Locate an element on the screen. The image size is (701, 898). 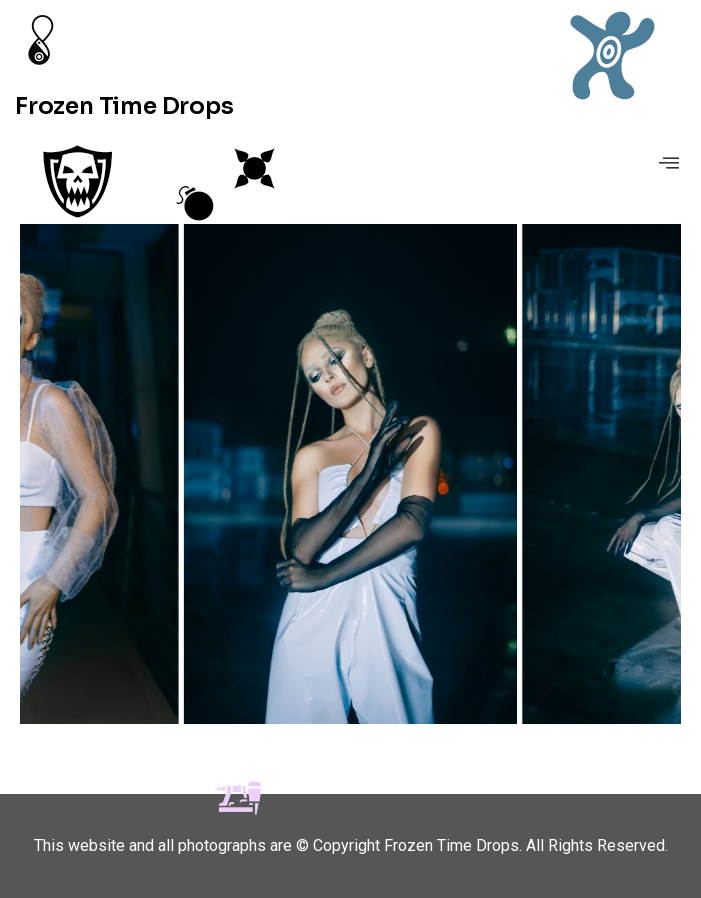
indicates a security threat or danger warning is located at coordinates (77, 181).